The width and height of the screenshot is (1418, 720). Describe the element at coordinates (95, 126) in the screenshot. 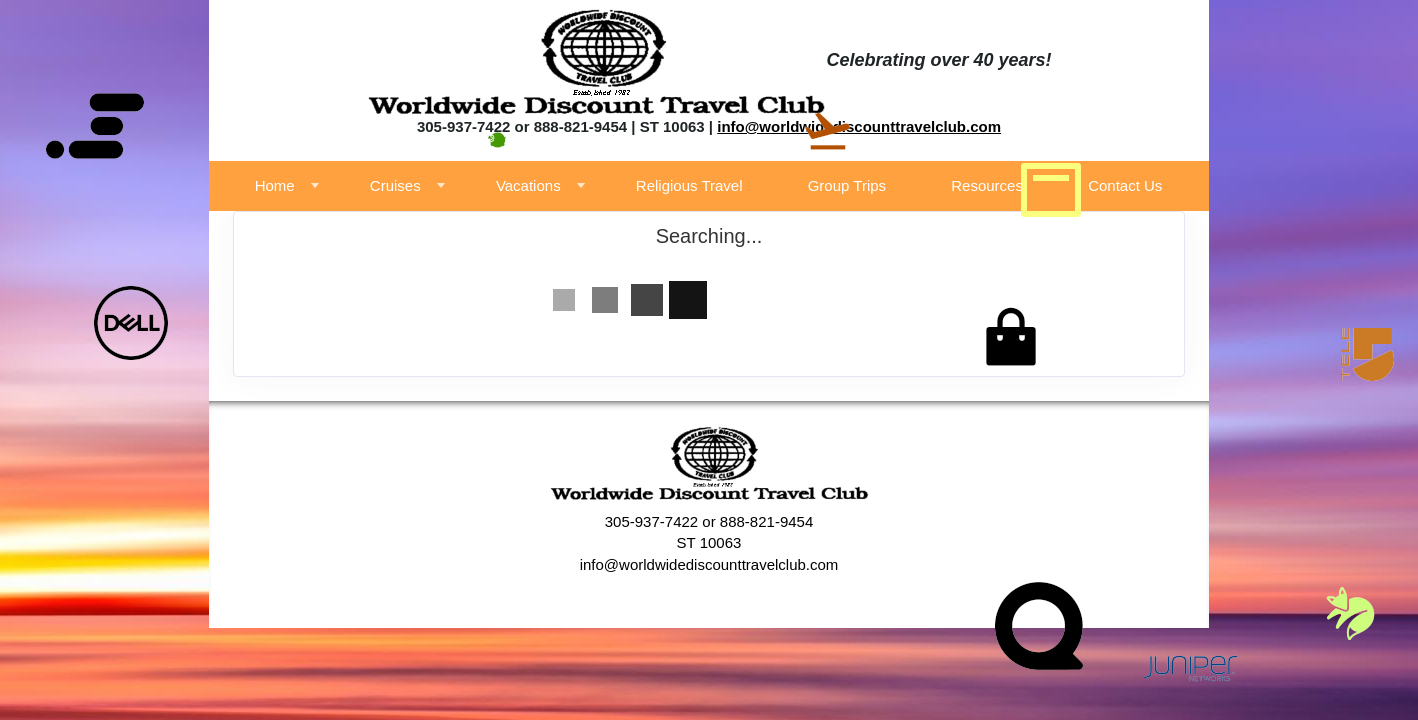

I see `open scrimba learning platform` at that location.